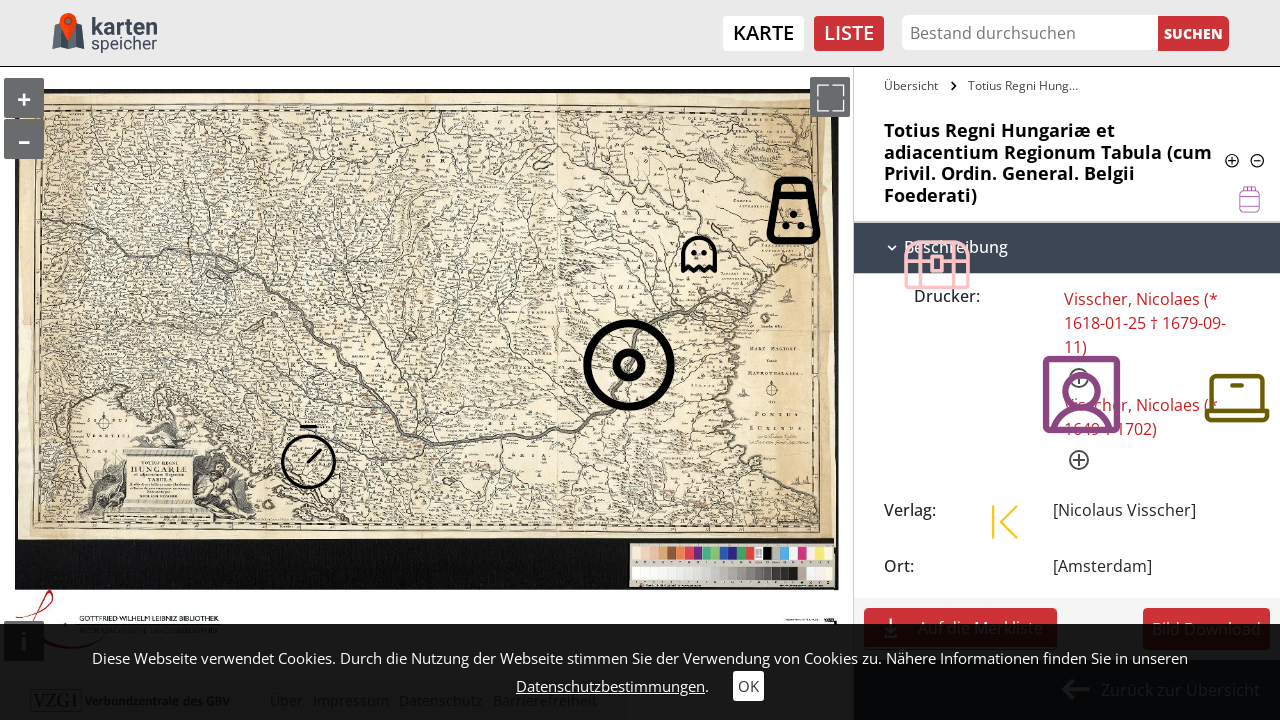 This screenshot has width=1280, height=720. I want to click on enable ghost mode or incognito browsing, so click(699, 255).